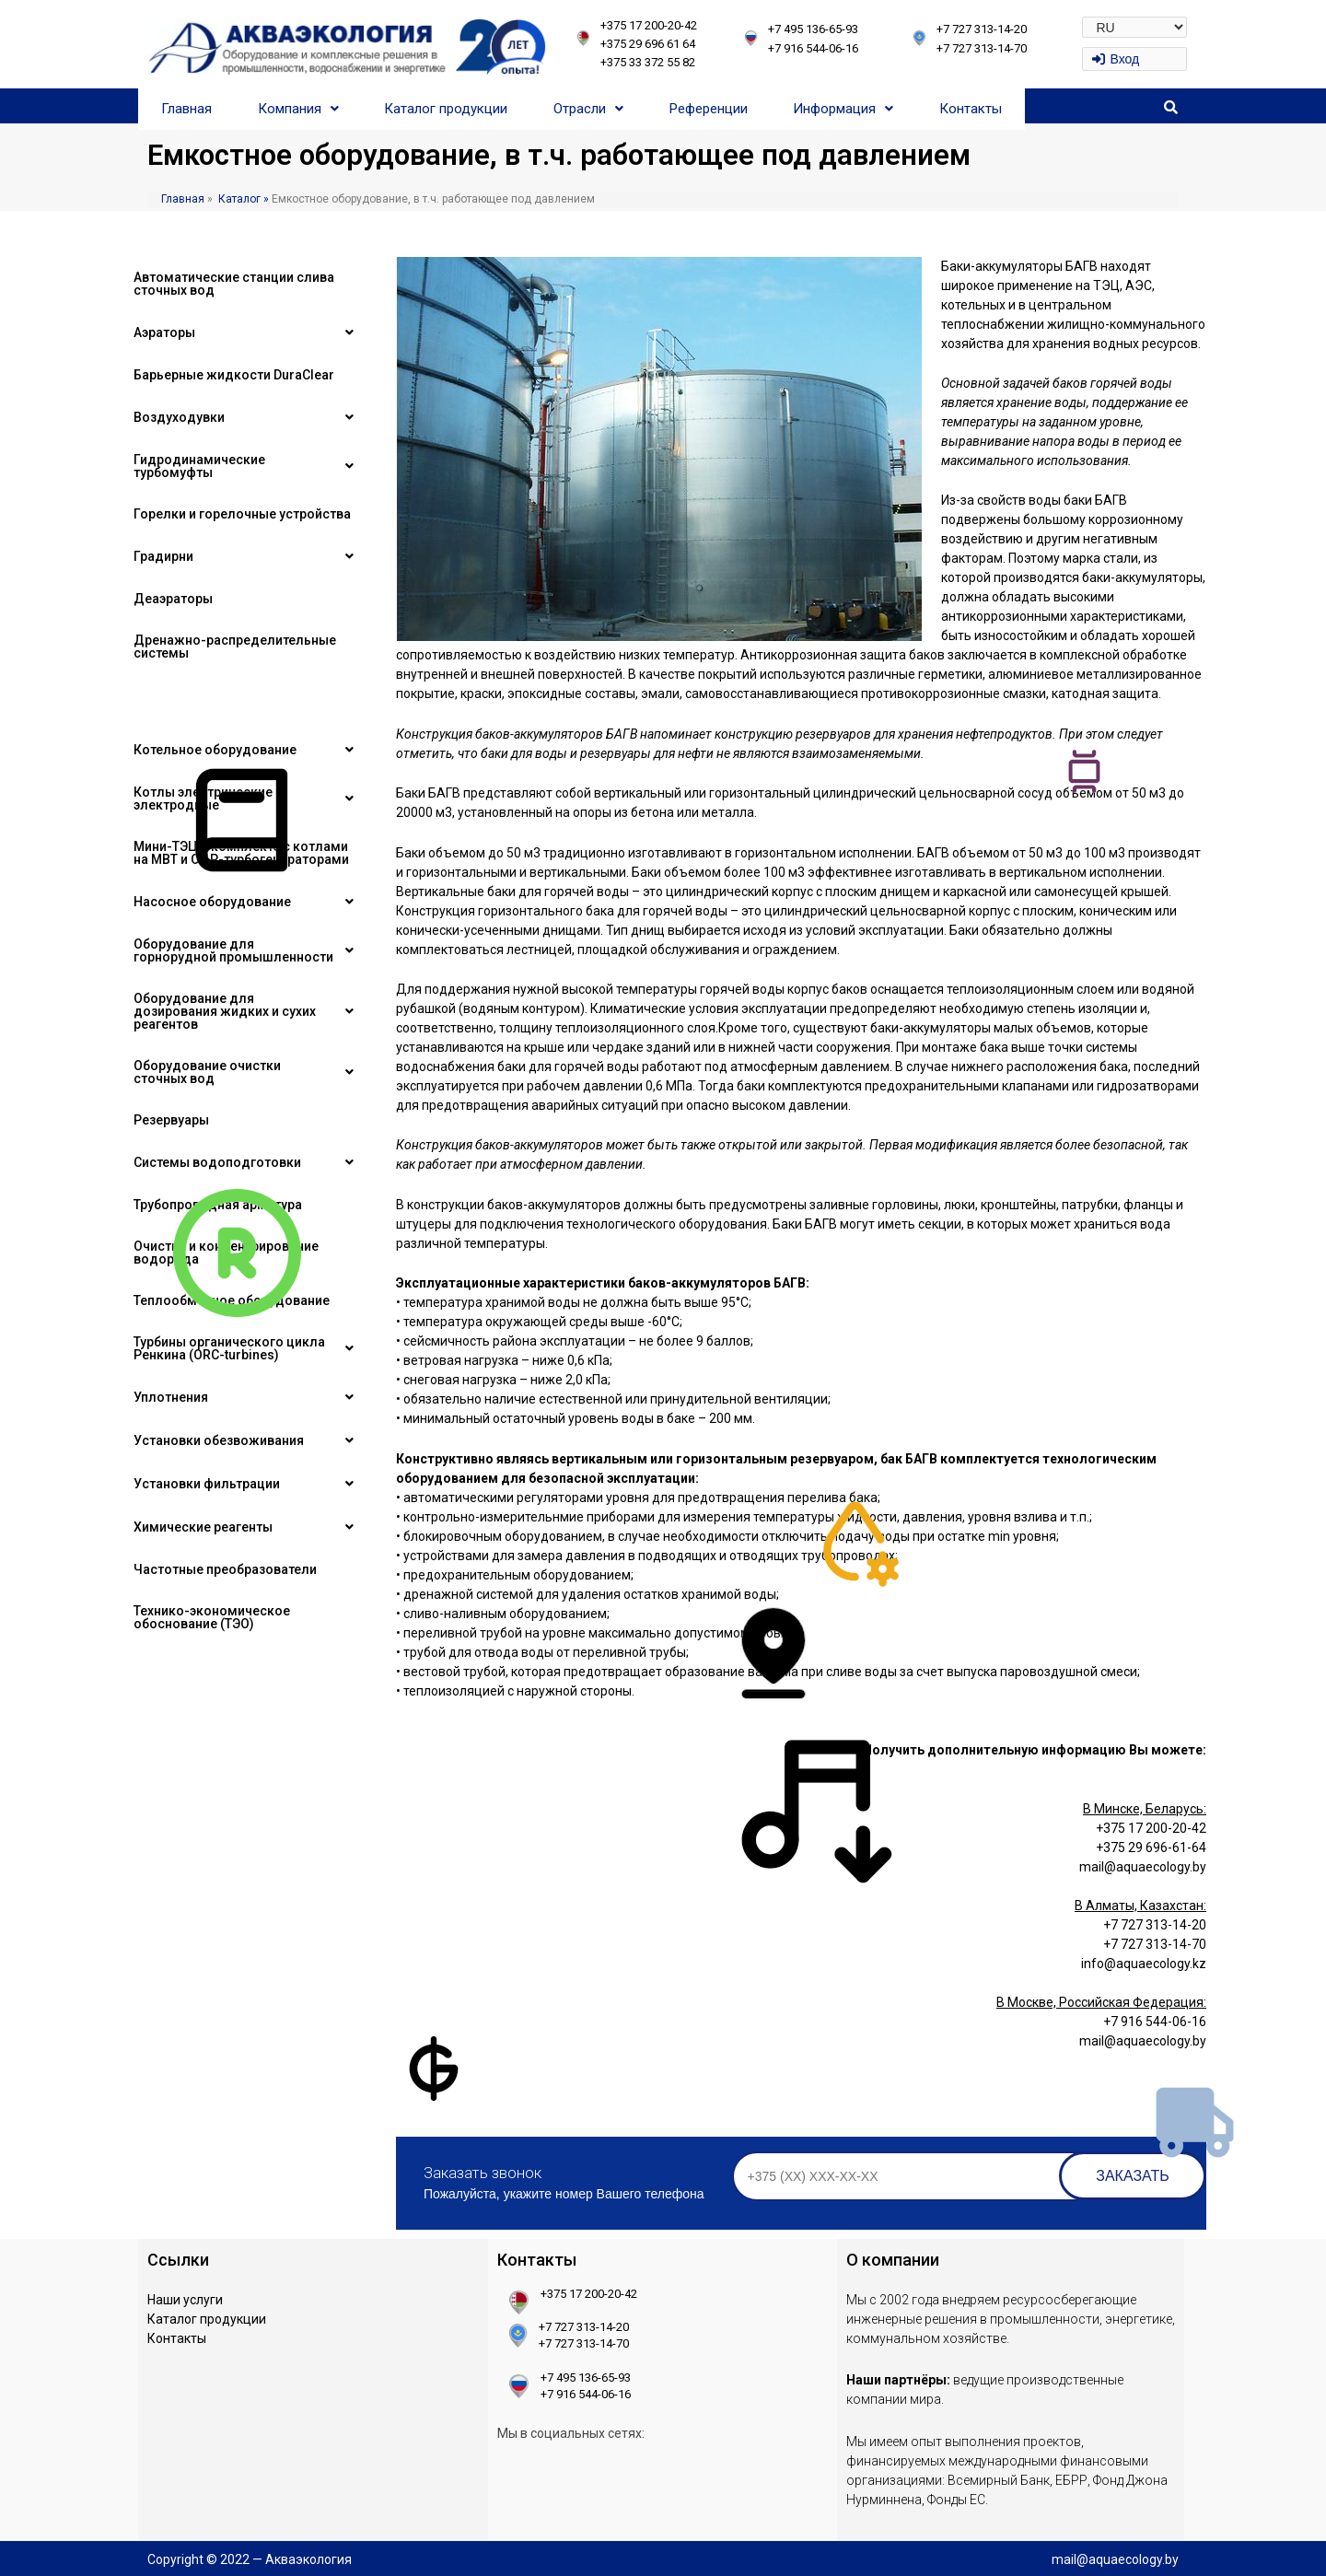 This screenshot has width=1326, height=2576. What do you see at coordinates (241, 820) in the screenshot?
I see `open a book or reading app` at bounding box center [241, 820].